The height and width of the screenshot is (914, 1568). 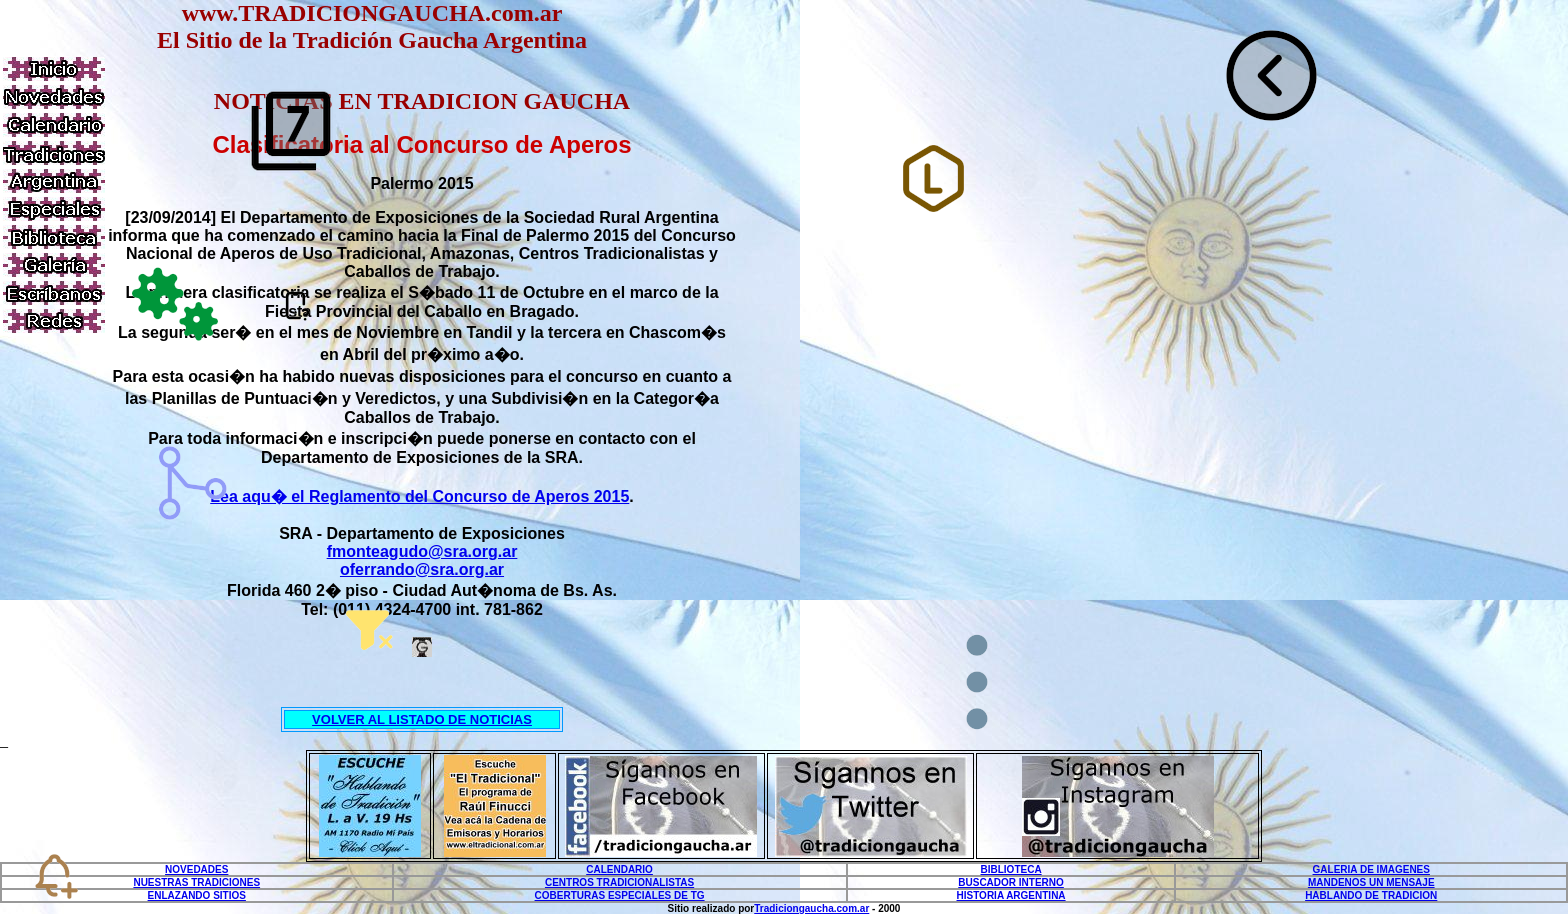 What do you see at coordinates (291, 131) in the screenshot?
I see `indicates item number 7 in a numbered list or gallery` at bounding box center [291, 131].